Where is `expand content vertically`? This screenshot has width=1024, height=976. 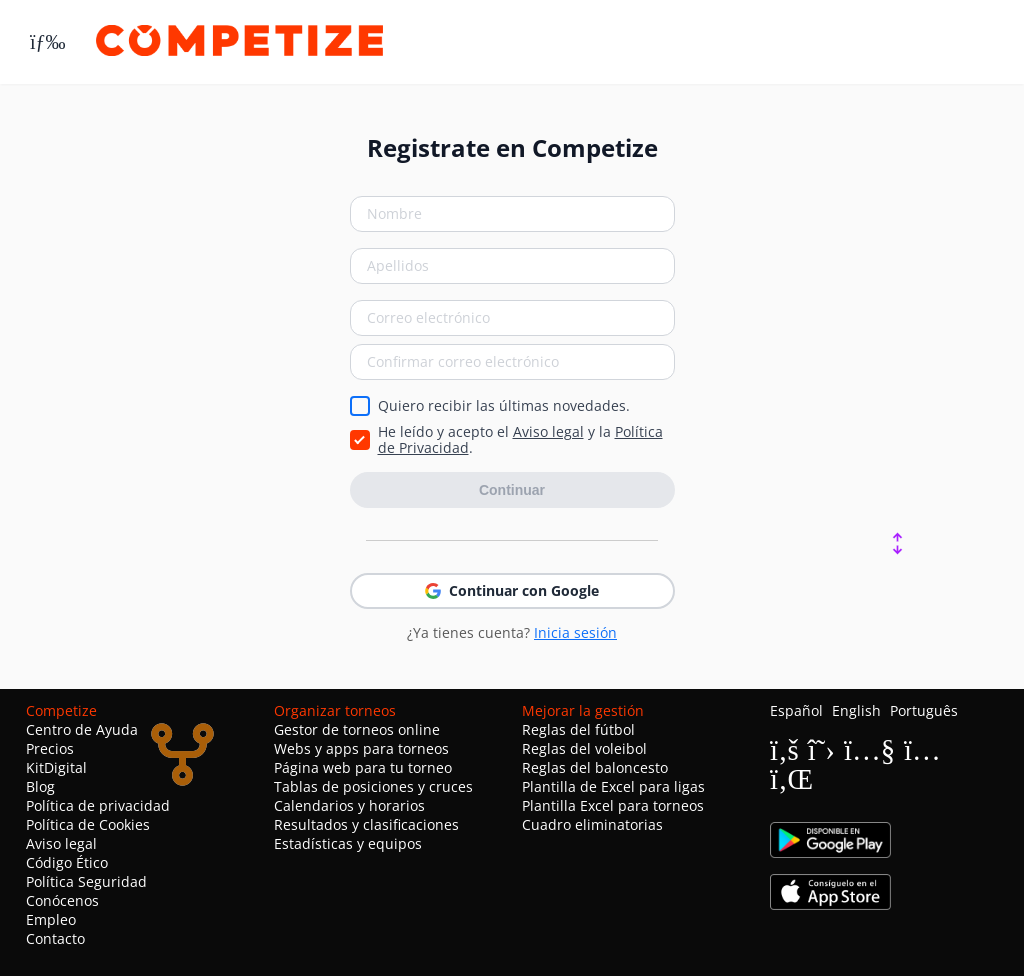 expand content vertically is located at coordinates (897, 543).